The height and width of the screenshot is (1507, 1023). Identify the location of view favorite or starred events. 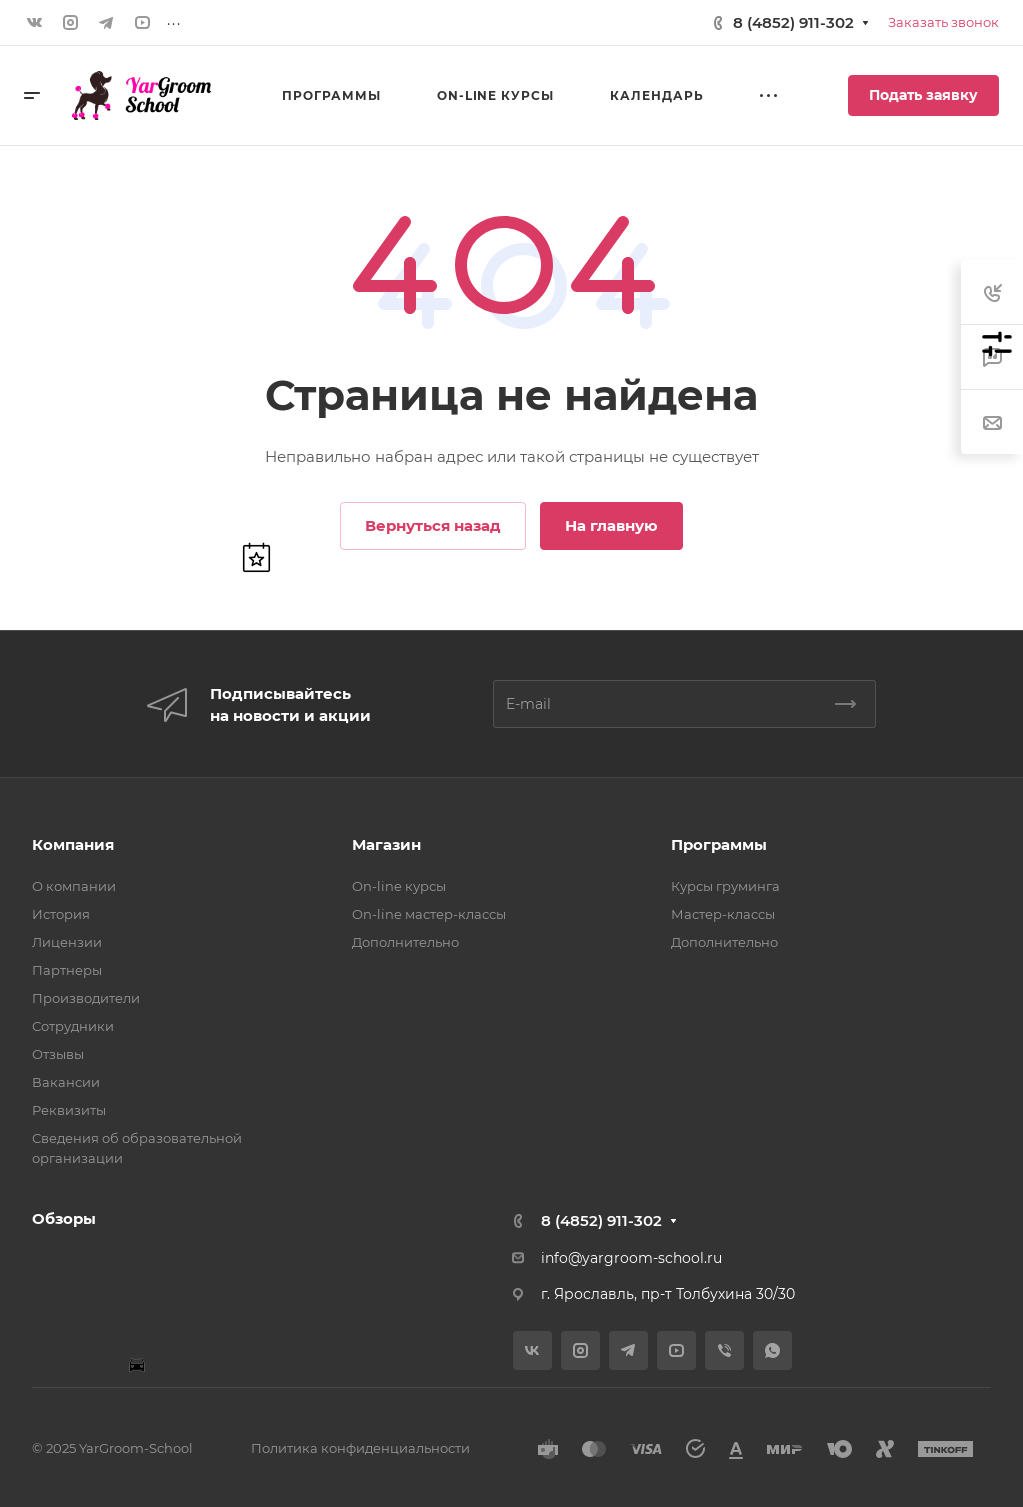
(256, 558).